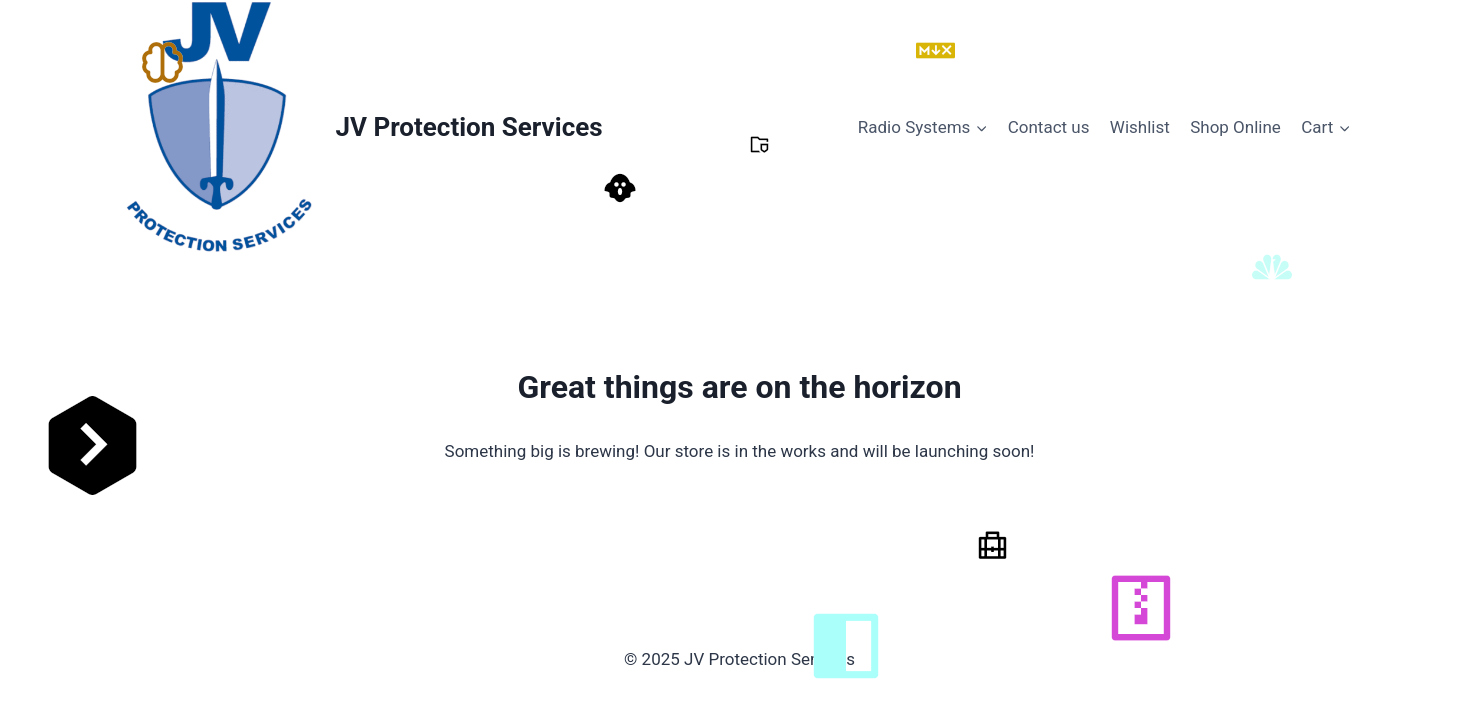 The image size is (1479, 720). What do you see at coordinates (846, 646) in the screenshot?
I see `switch to column layout view` at bounding box center [846, 646].